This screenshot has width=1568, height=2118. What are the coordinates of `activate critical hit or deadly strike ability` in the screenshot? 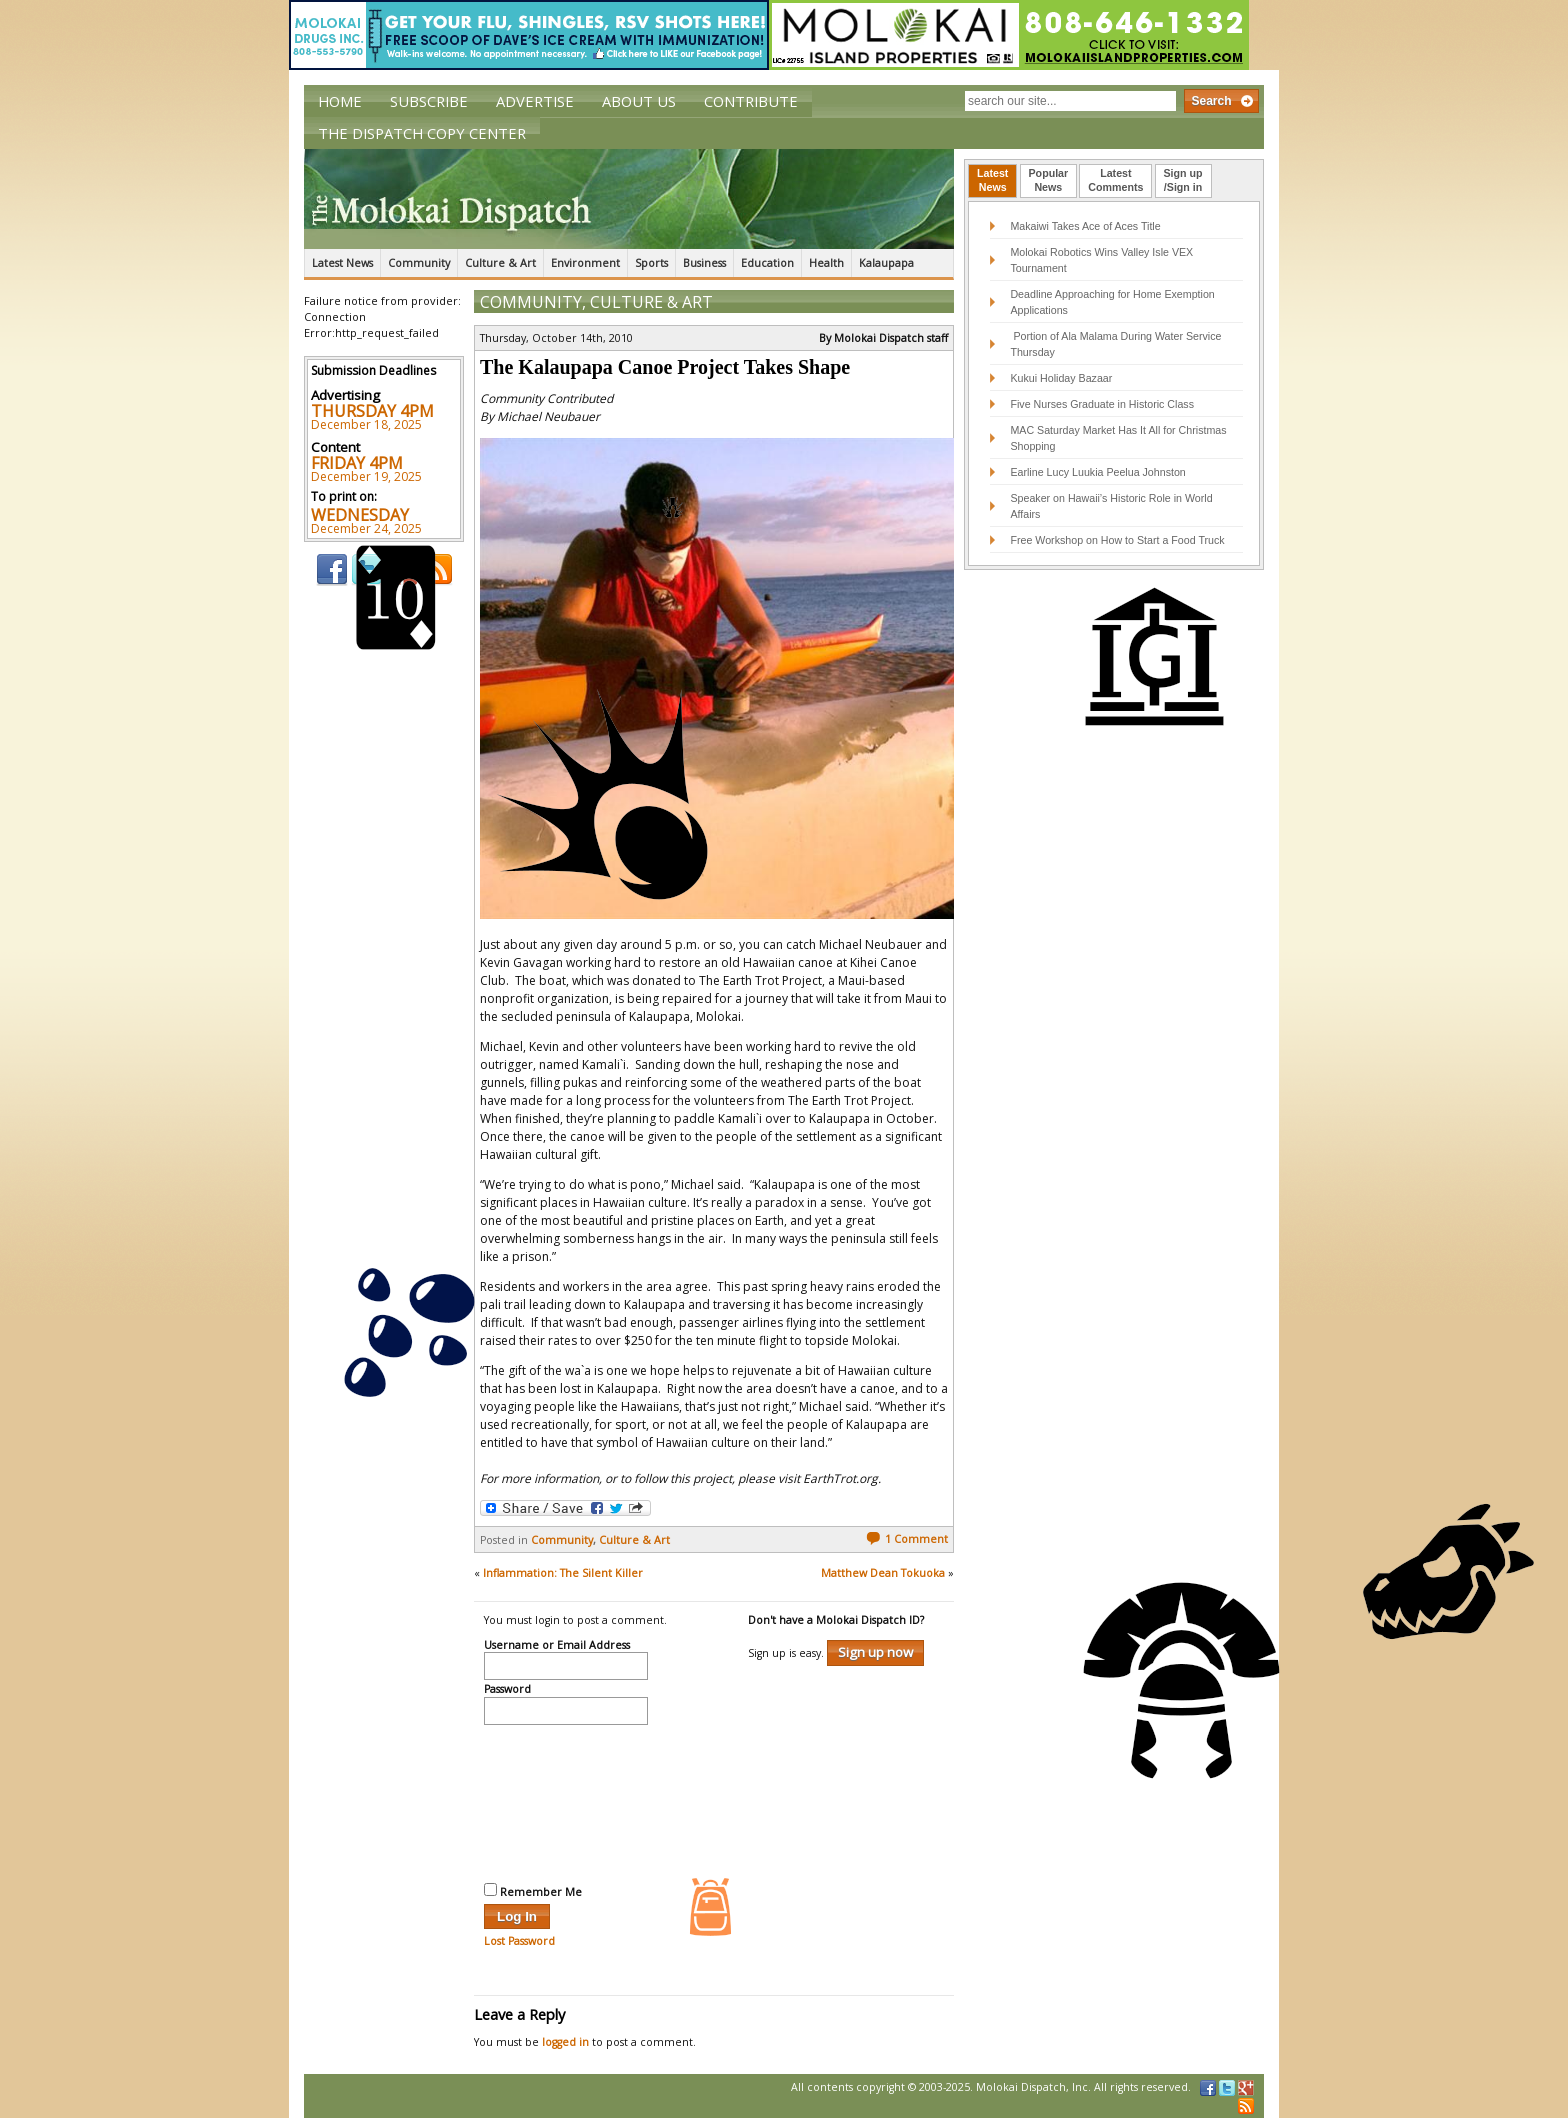 It's located at (672, 507).